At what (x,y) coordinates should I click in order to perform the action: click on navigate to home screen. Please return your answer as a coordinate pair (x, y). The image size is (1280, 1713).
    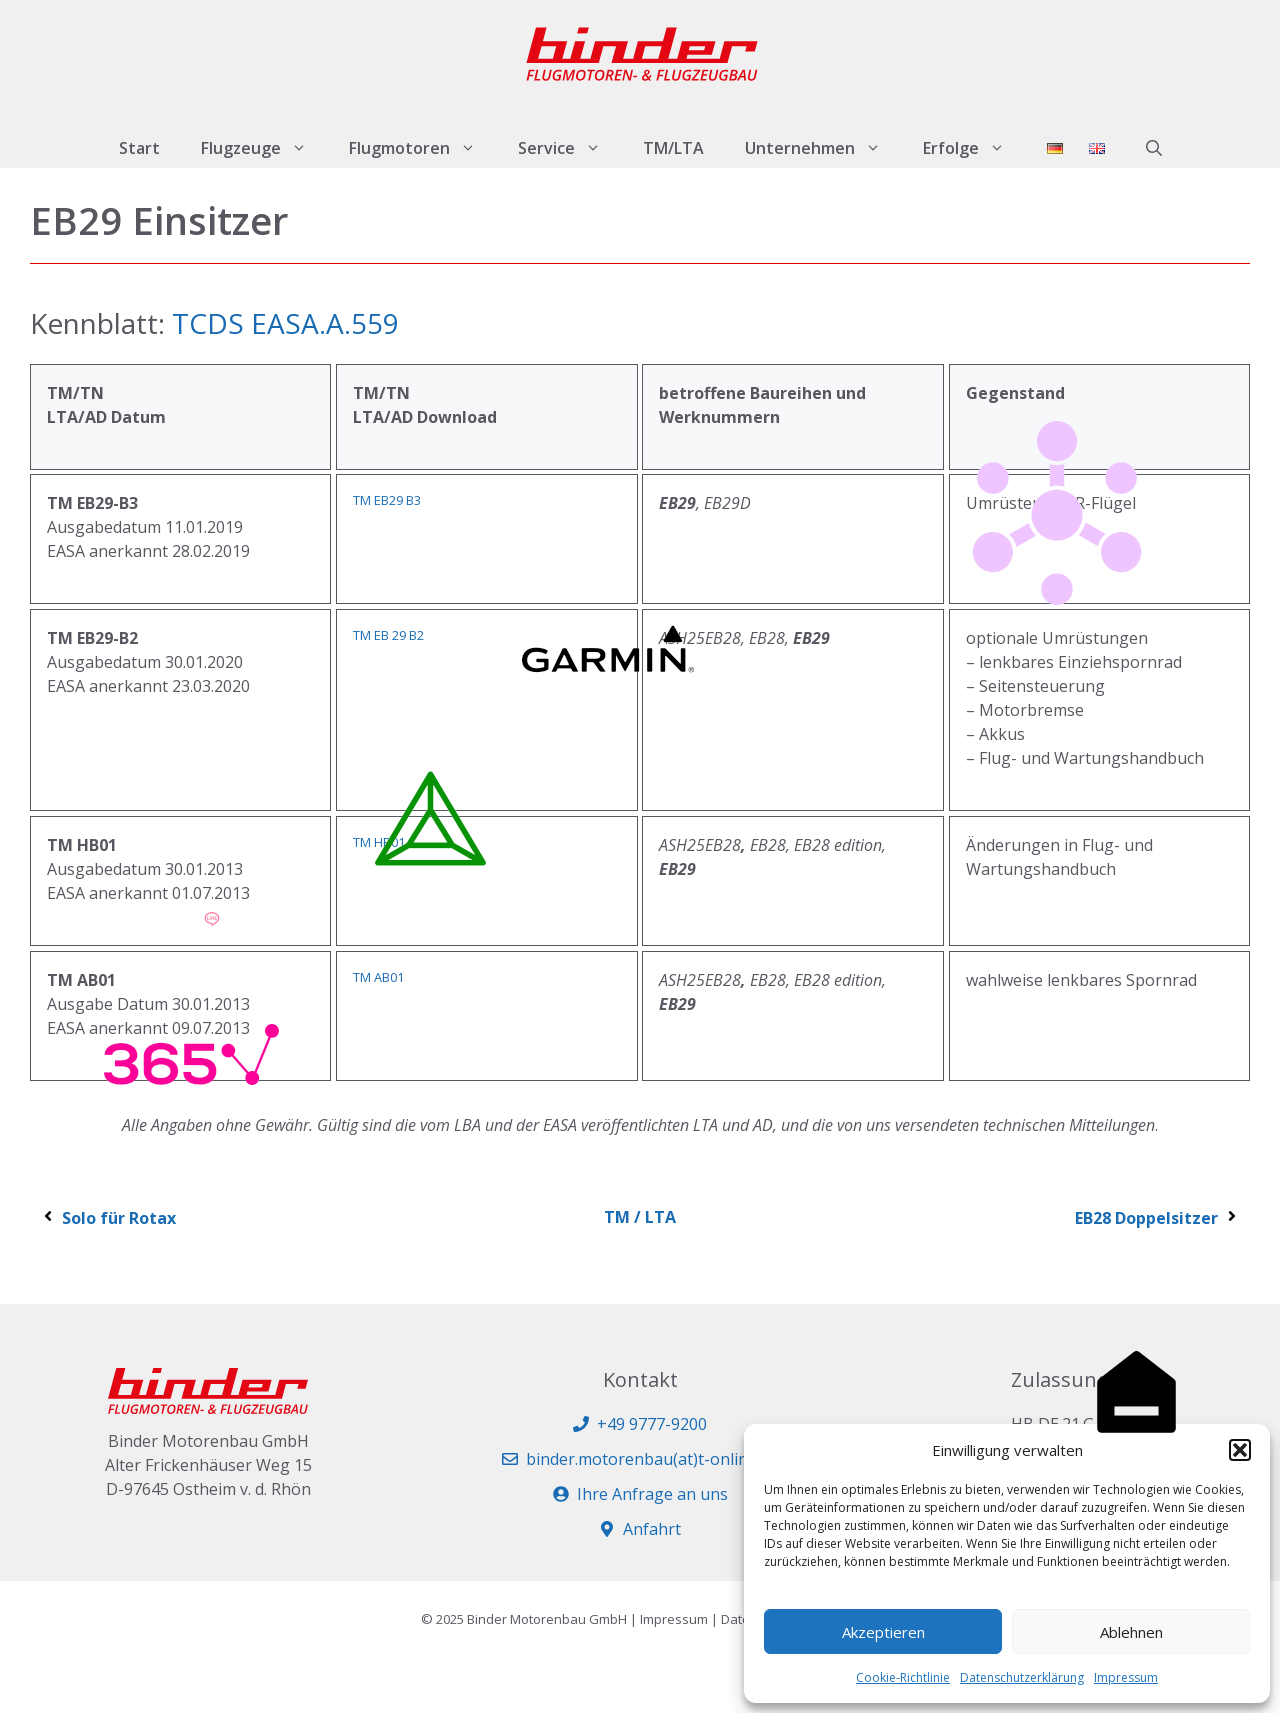
    Looking at the image, I should click on (1136, 1393).